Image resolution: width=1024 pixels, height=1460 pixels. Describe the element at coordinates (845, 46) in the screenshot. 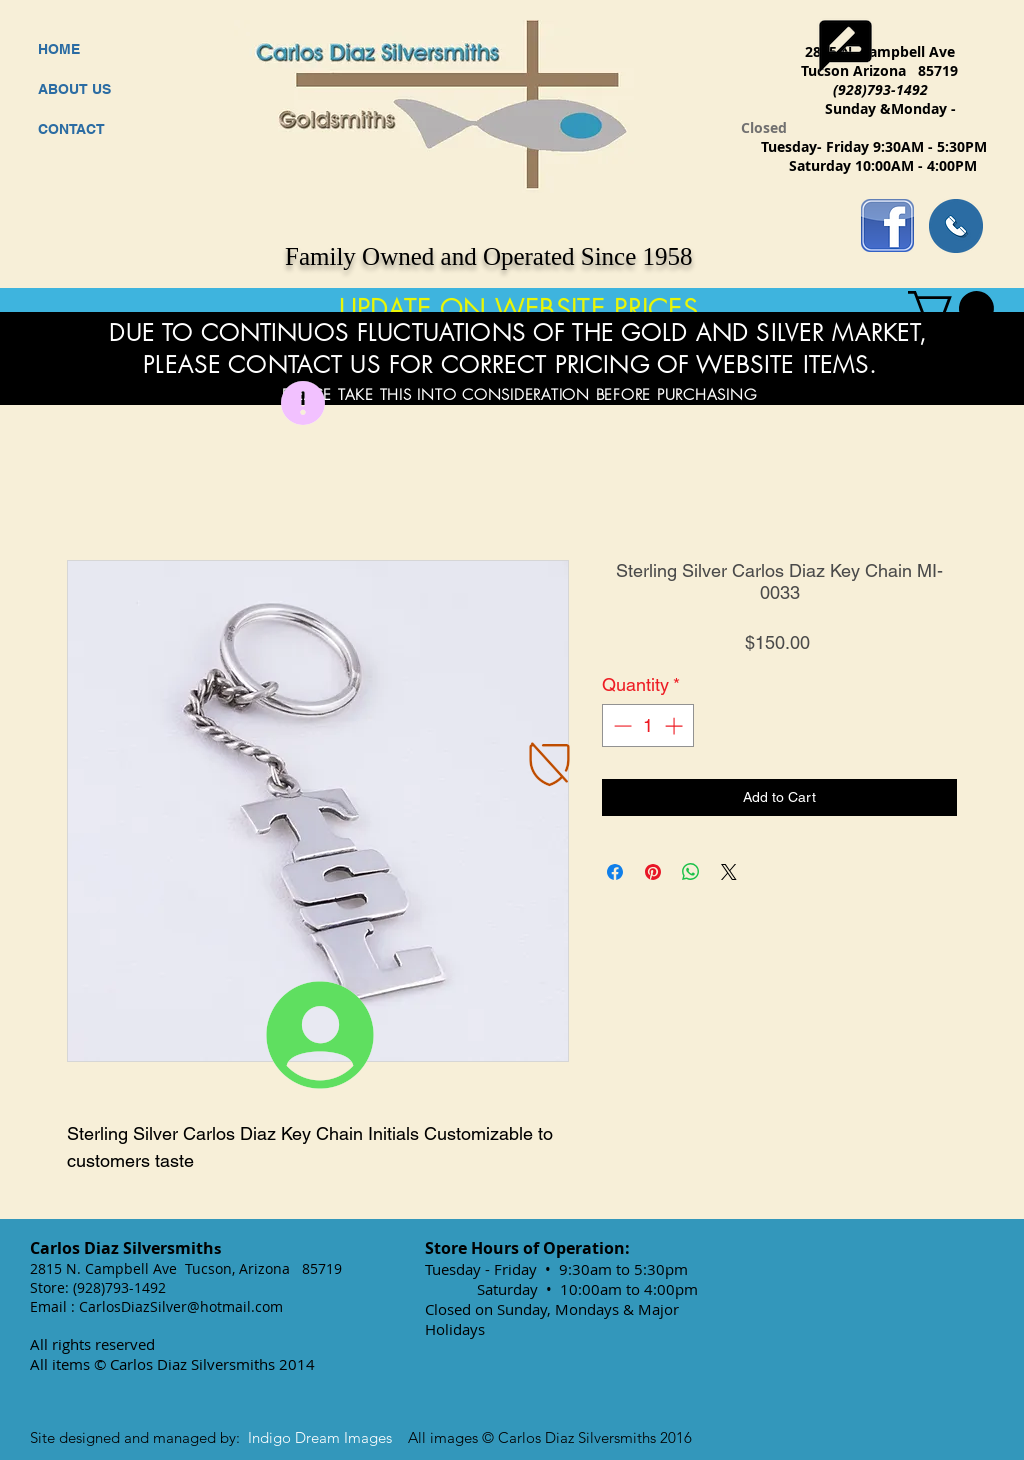

I see `write a review or feedback` at that location.